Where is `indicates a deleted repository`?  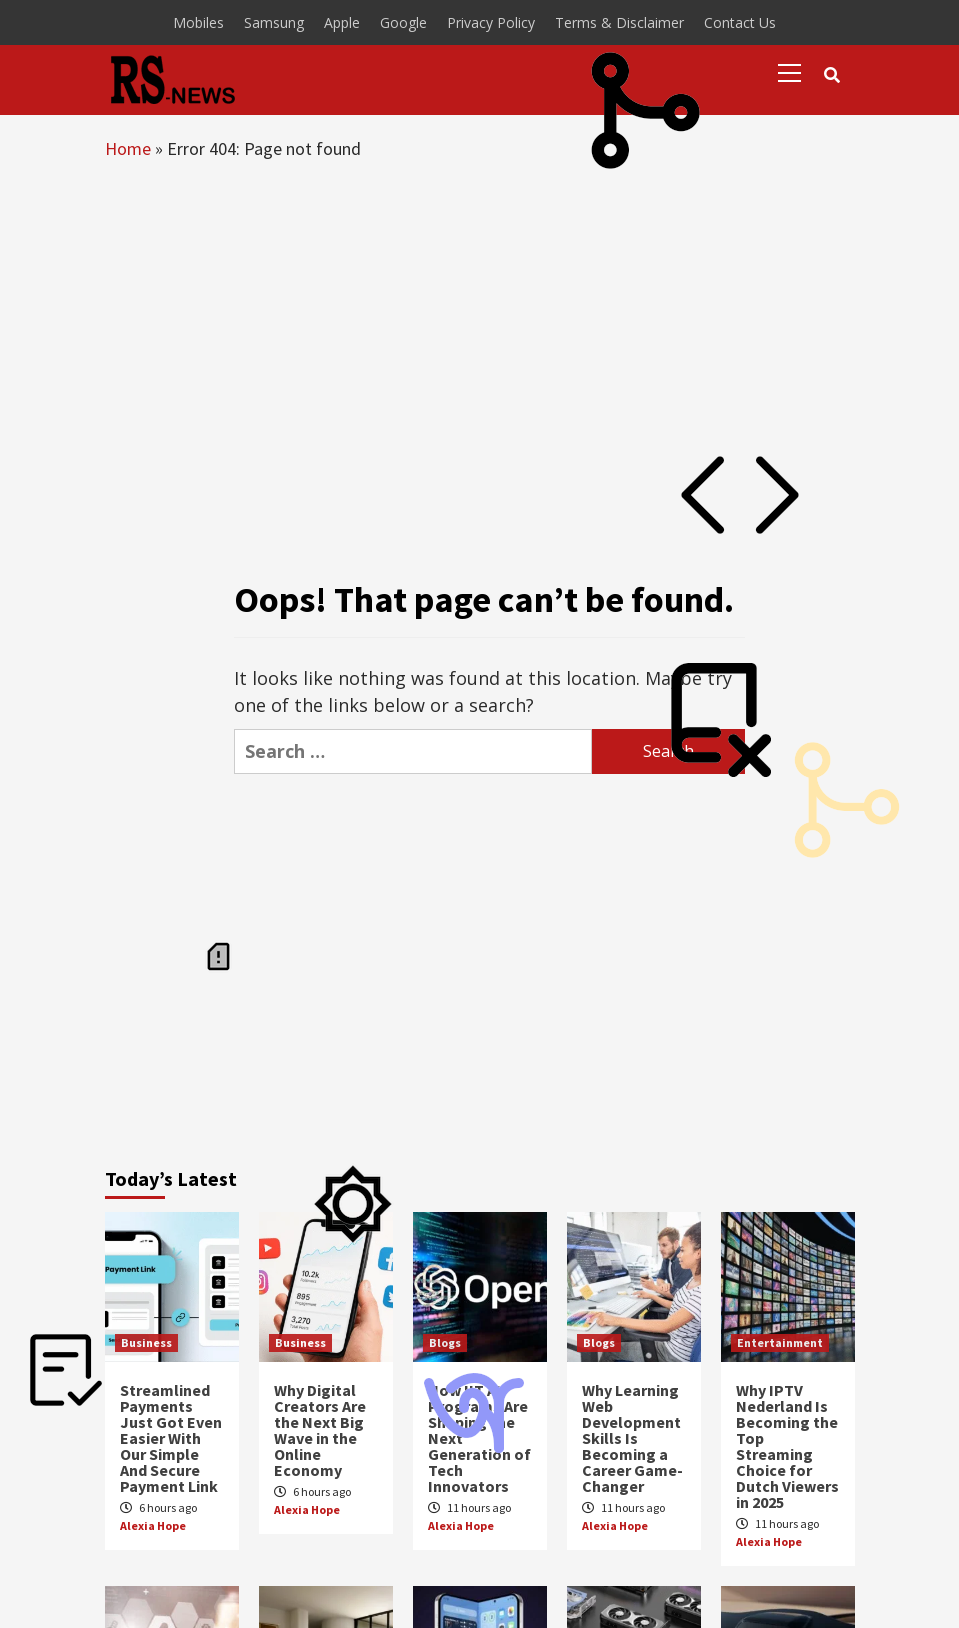 indicates a deleted repository is located at coordinates (714, 720).